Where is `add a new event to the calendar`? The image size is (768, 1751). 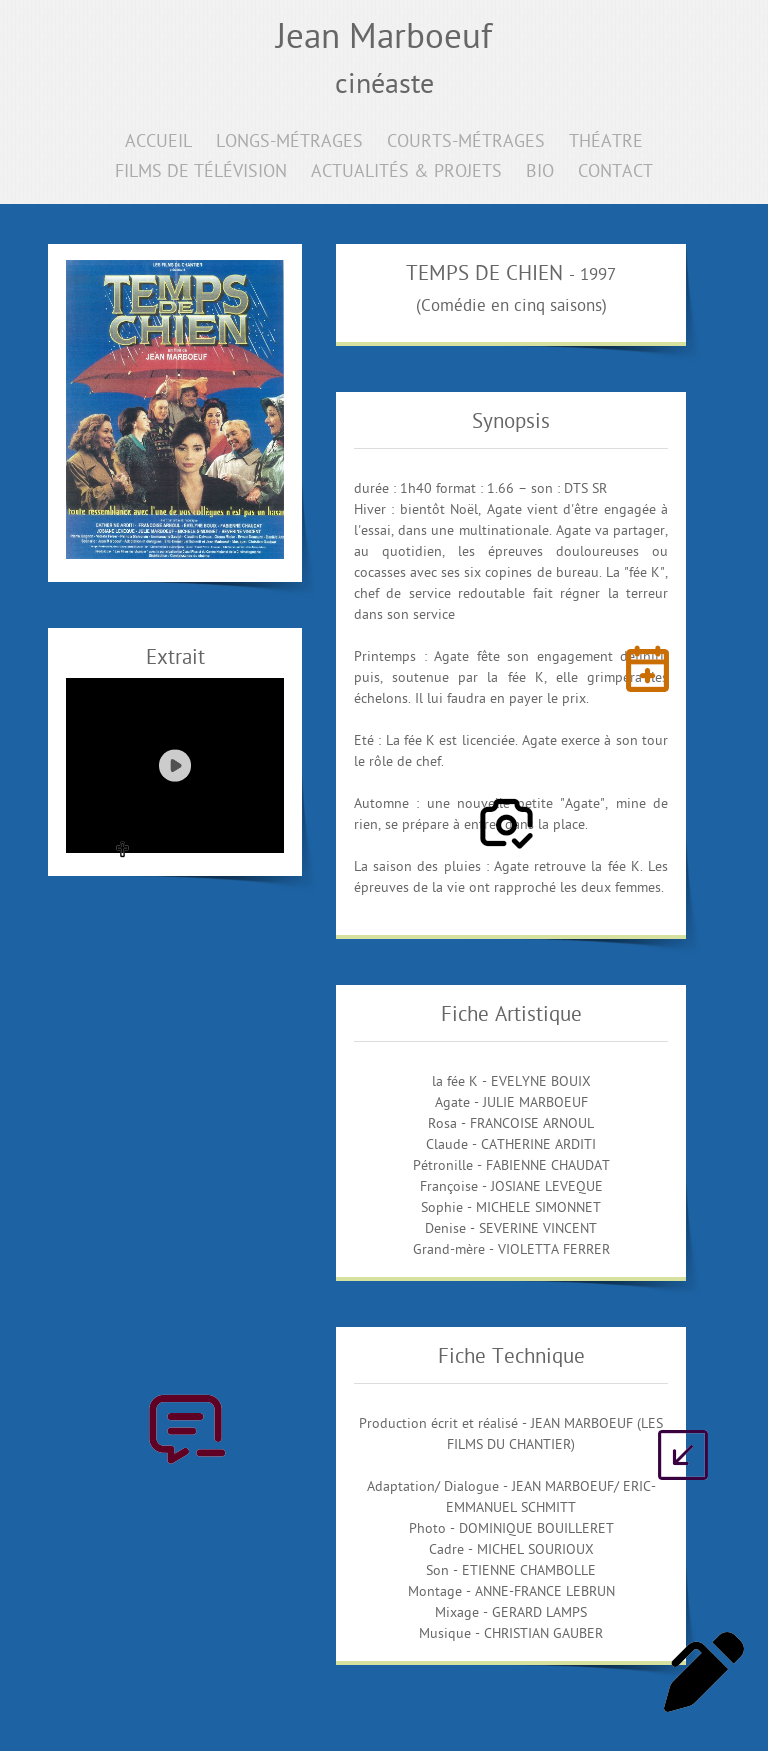 add a new event to the calendar is located at coordinates (647, 670).